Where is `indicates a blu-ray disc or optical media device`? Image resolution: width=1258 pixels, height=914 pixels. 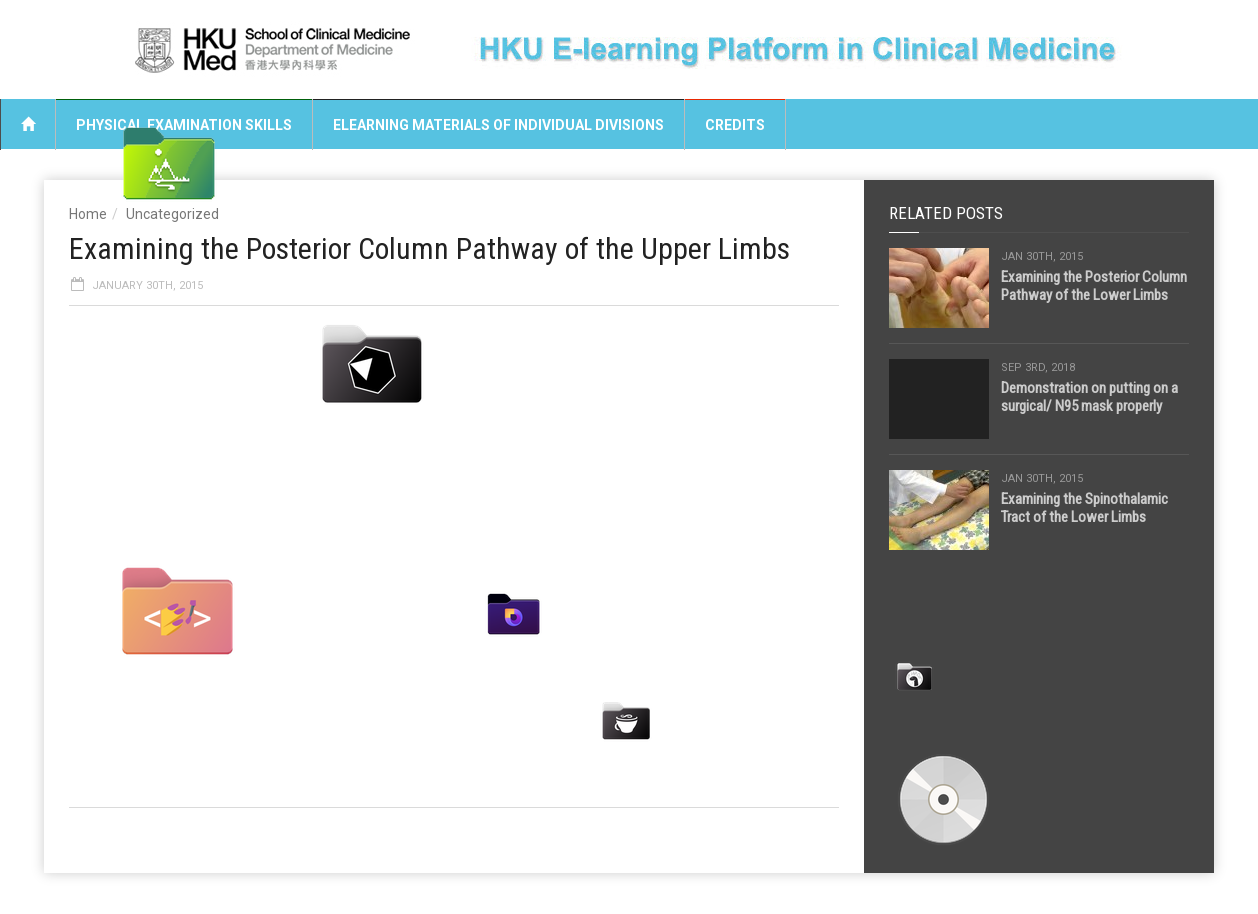
indicates a blu-ray disc or optical media device is located at coordinates (943, 799).